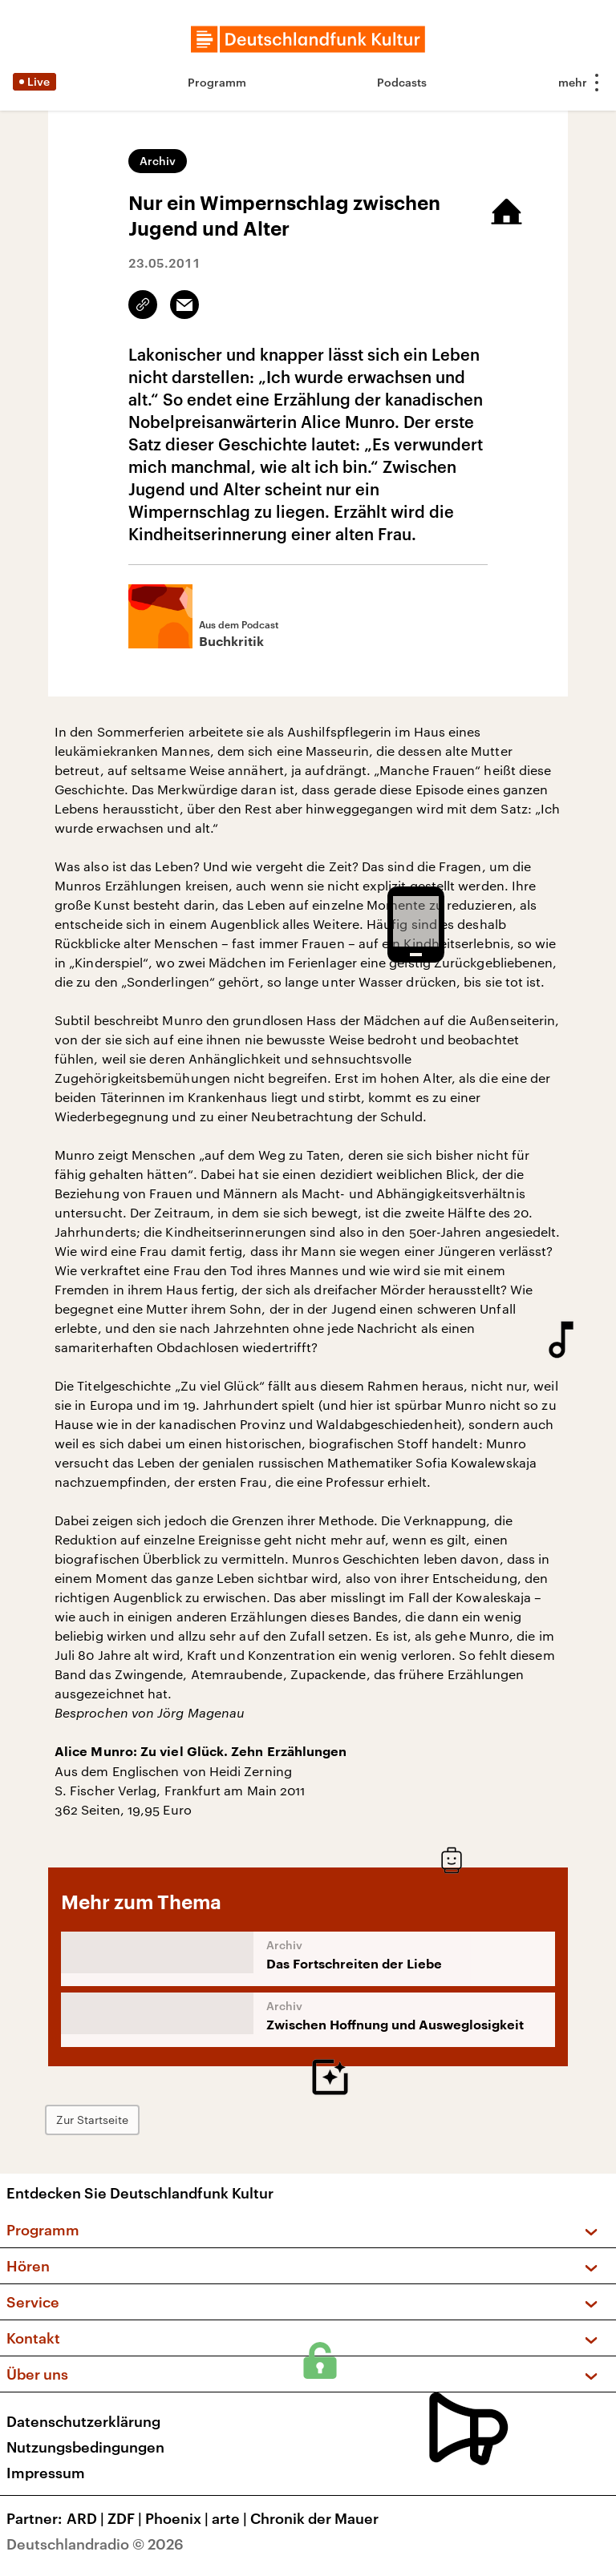 The image size is (616, 2576). What do you see at coordinates (415, 924) in the screenshot?
I see `switch to tablet view or mode` at bounding box center [415, 924].